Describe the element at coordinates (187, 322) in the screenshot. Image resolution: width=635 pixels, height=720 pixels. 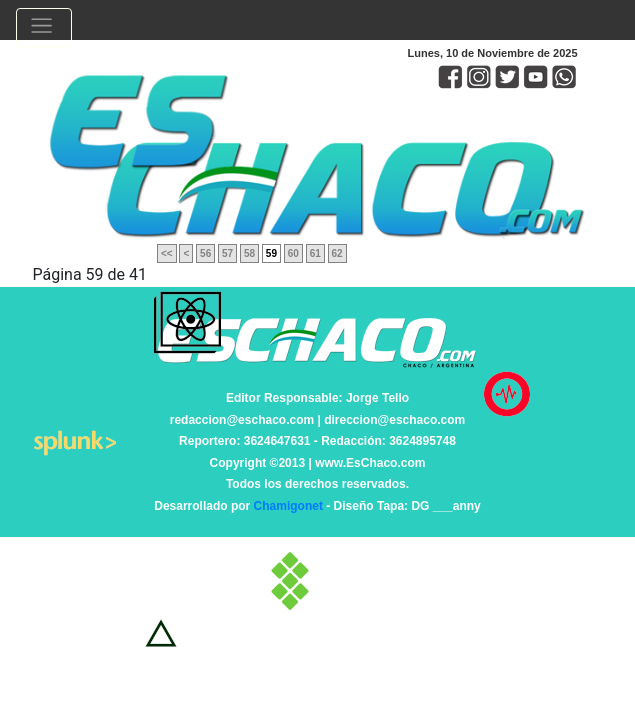
I see `create react app logo` at that location.